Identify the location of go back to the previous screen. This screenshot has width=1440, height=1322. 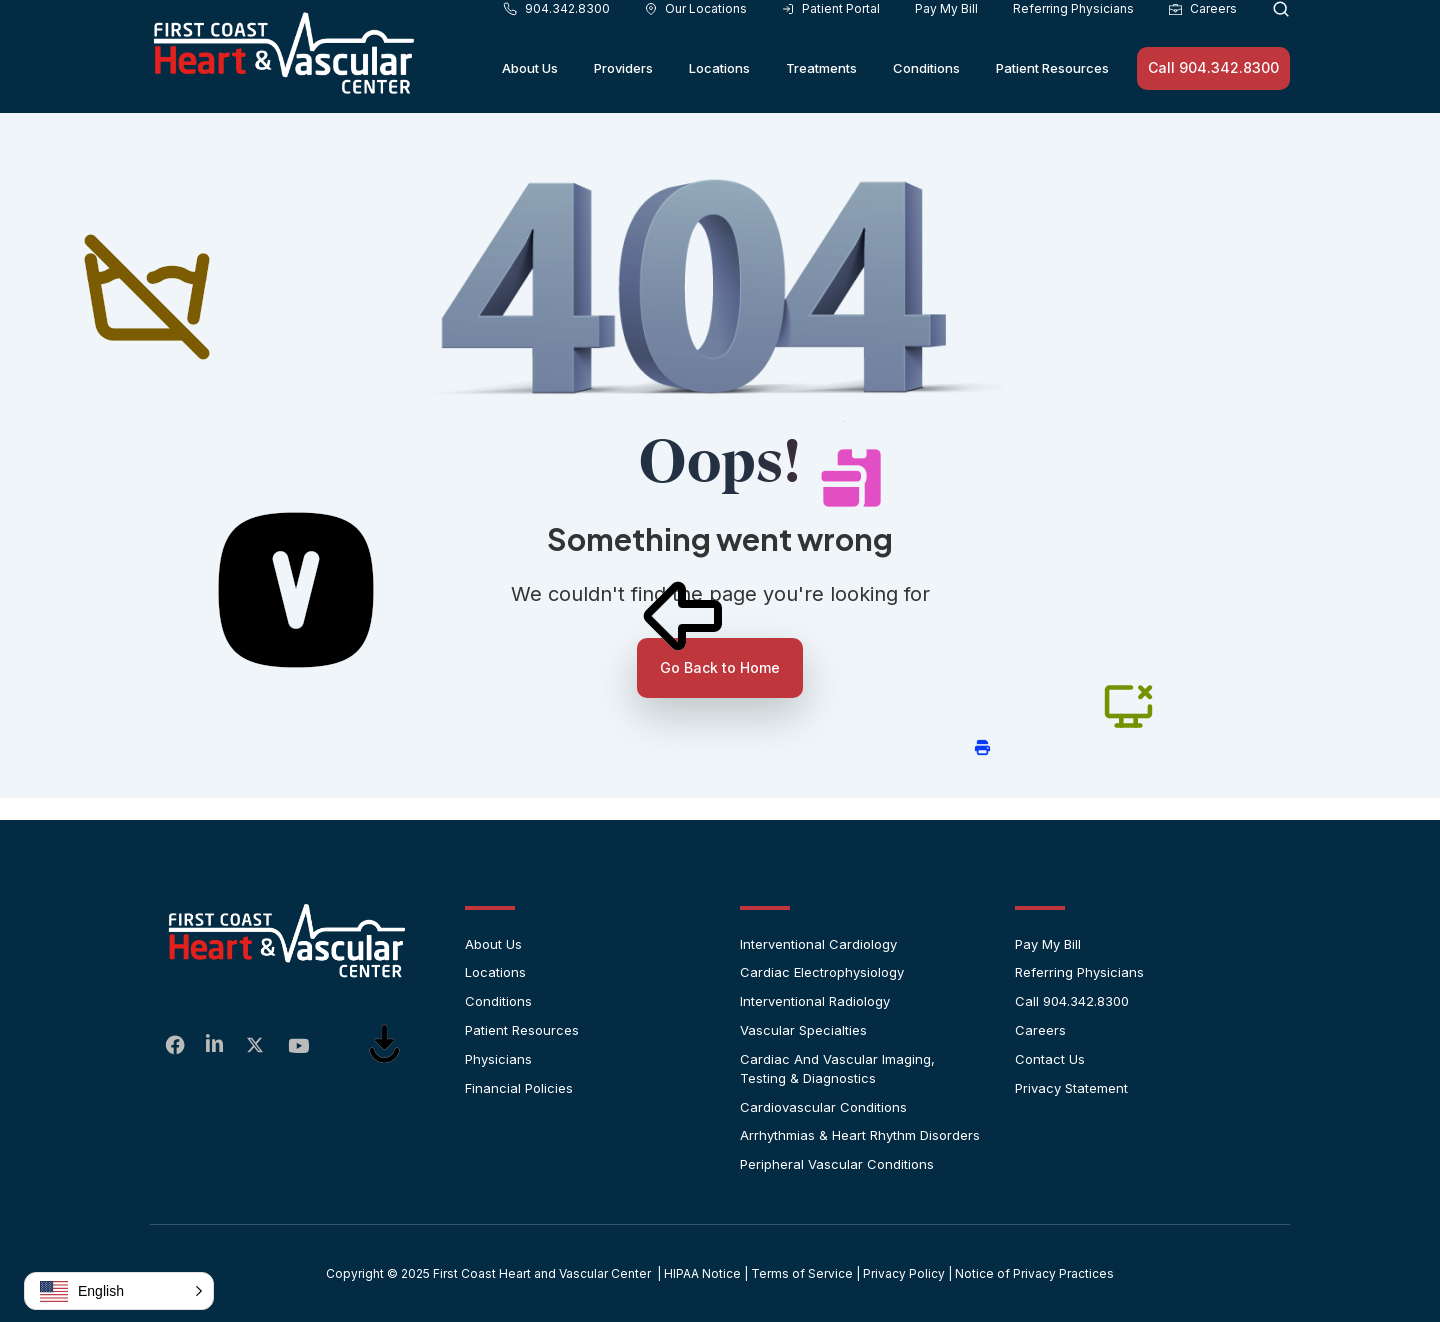
(682, 616).